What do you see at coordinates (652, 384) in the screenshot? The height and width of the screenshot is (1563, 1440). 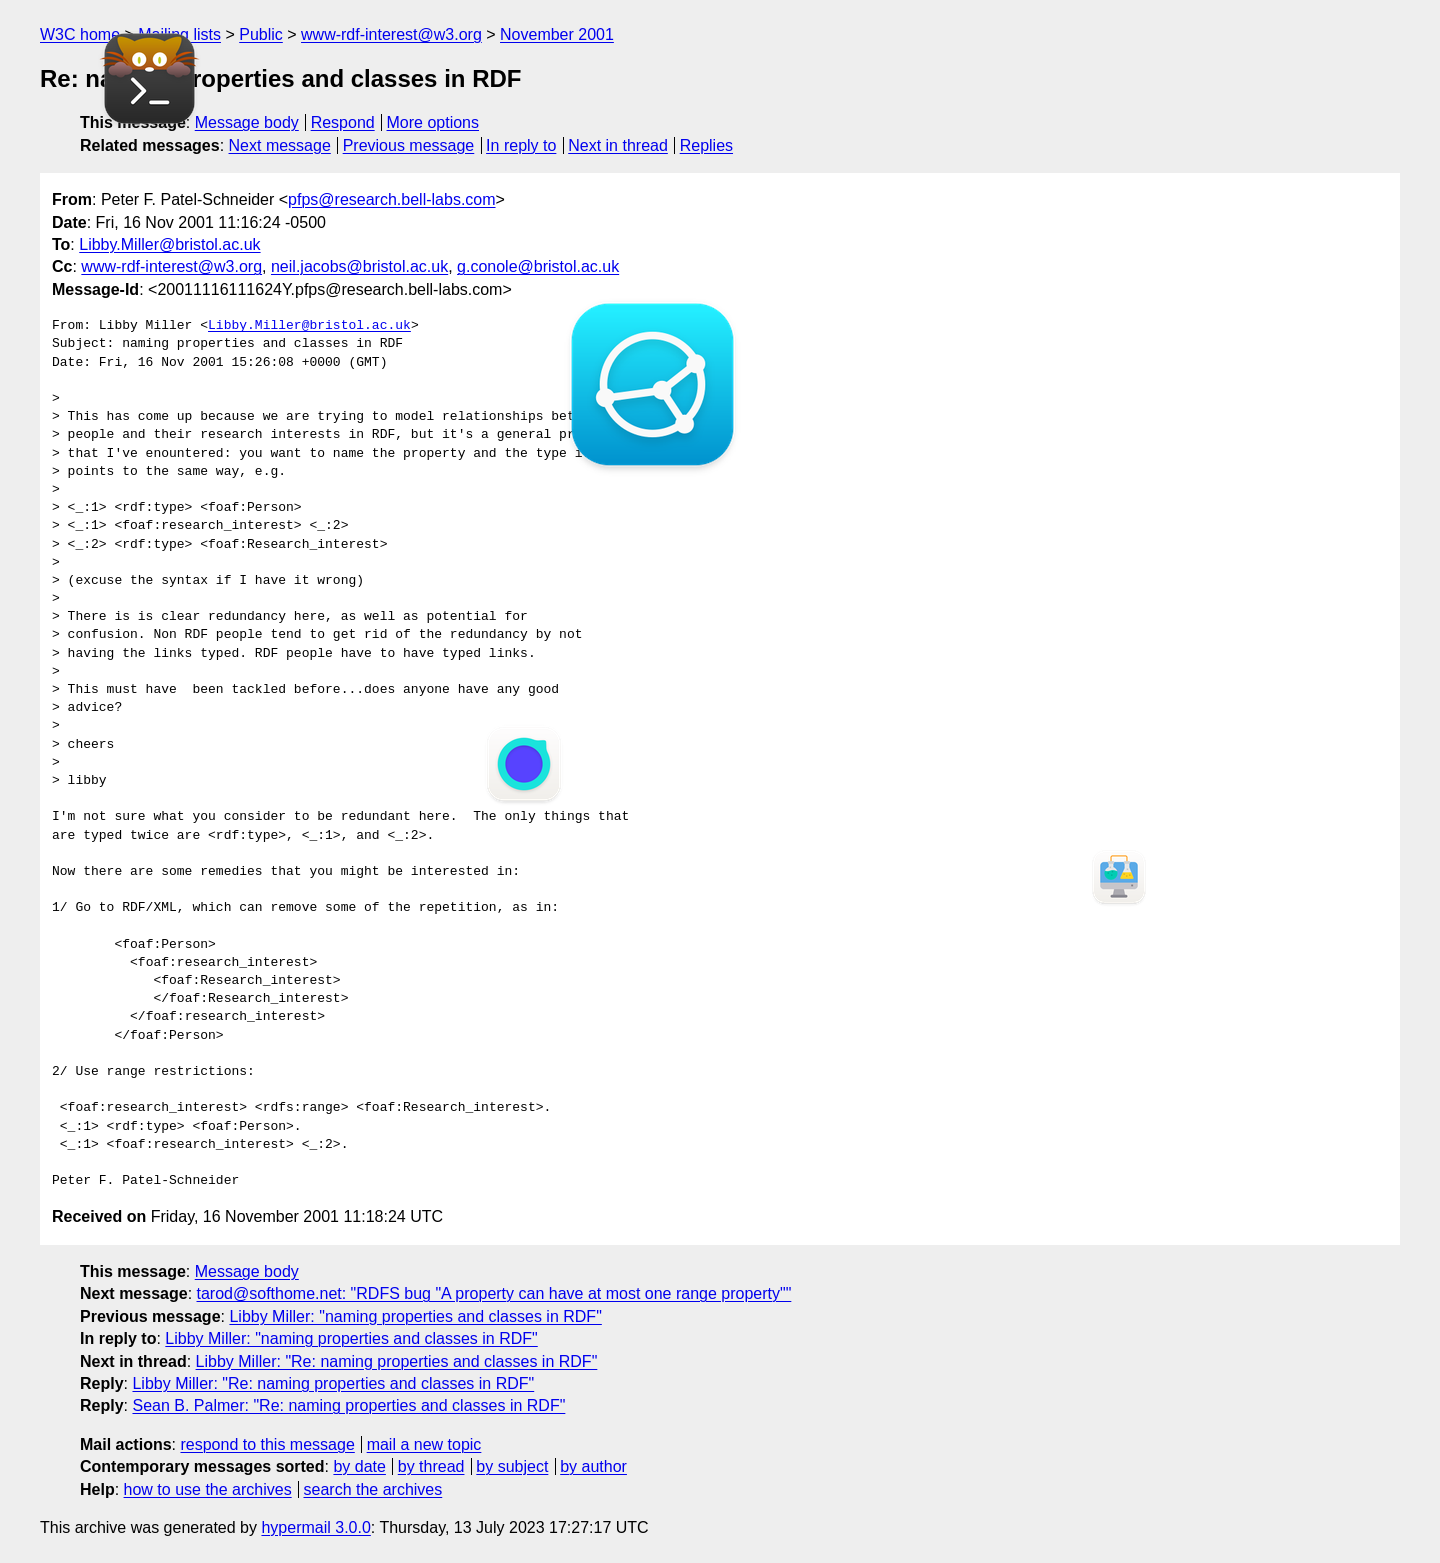 I see `open syncthing file synchronization app` at bounding box center [652, 384].